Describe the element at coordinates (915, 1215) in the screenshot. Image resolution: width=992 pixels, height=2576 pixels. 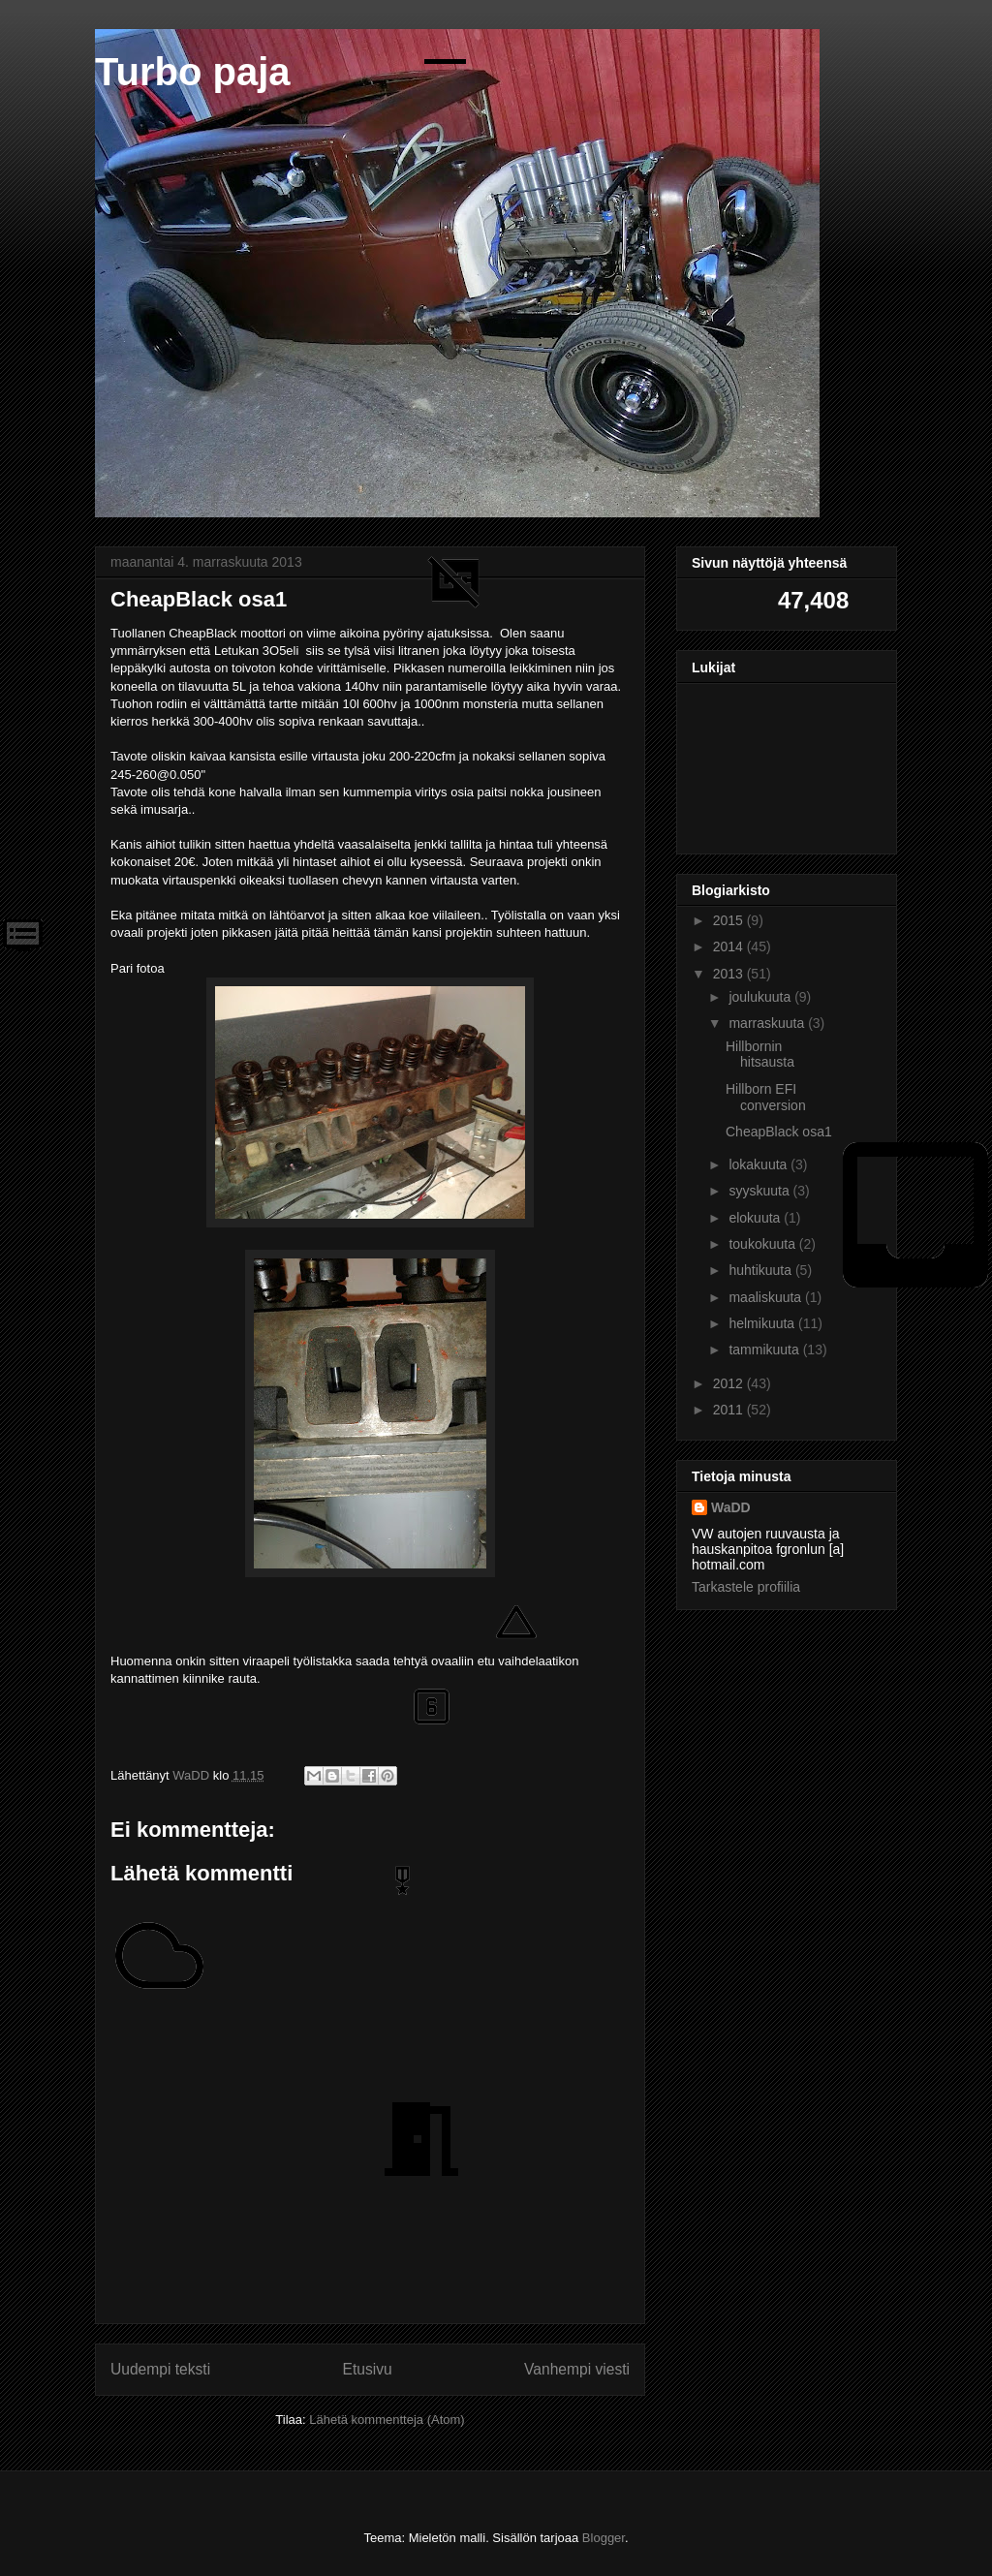
I see `access your inbox` at that location.